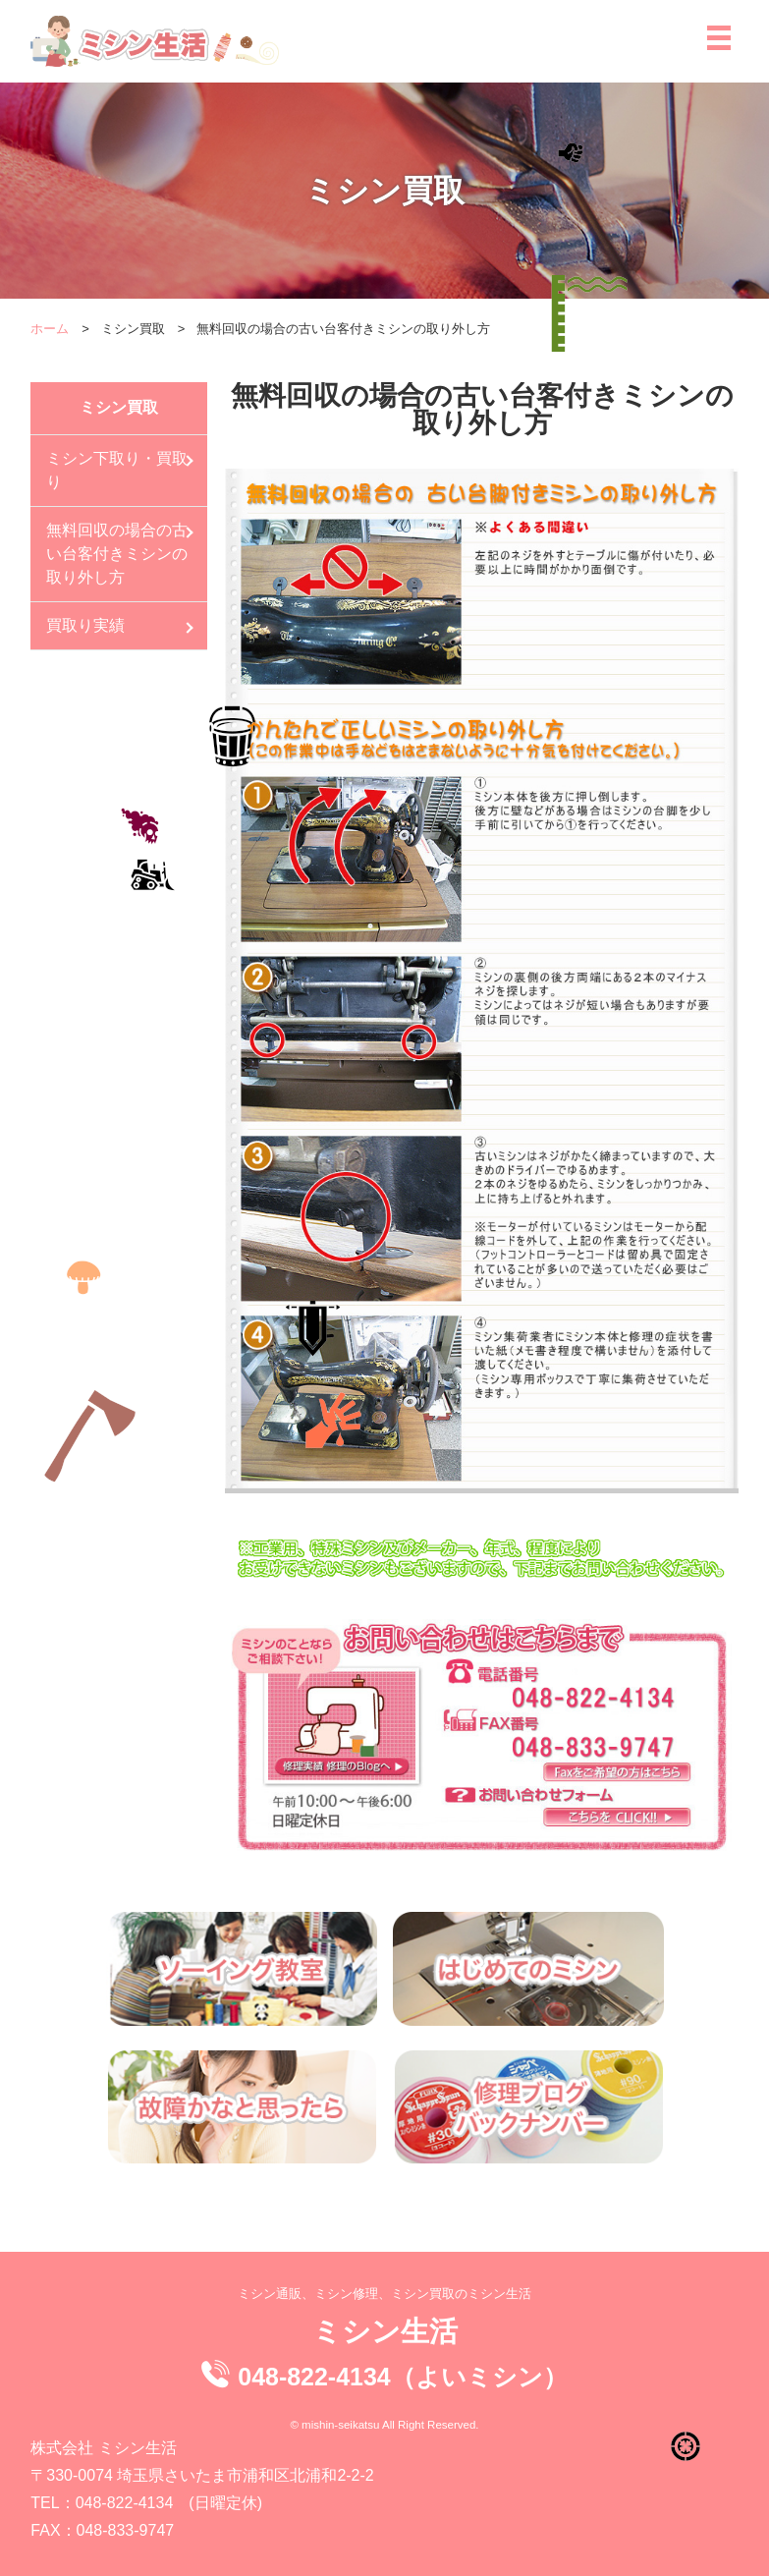 This screenshot has height=2576, width=769. What do you see at coordinates (83, 1277) in the screenshot?
I see `mushroom power-up or collectible item` at bounding box center [83, 1277].